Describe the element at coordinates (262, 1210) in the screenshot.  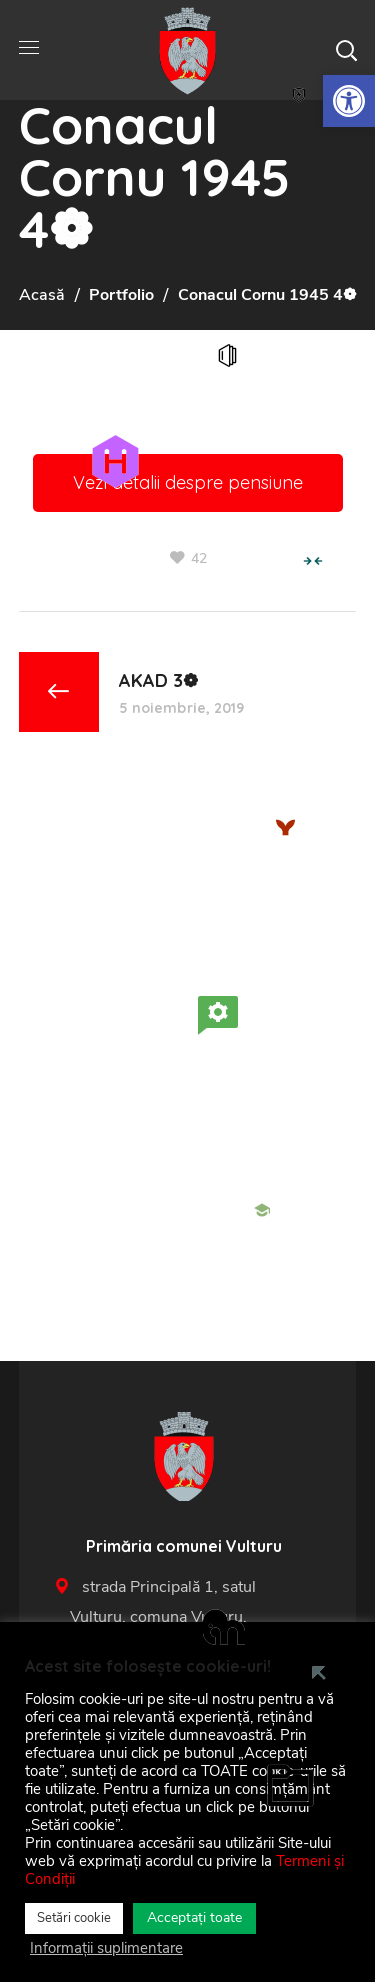
I see `access educational content or courses` at that location.